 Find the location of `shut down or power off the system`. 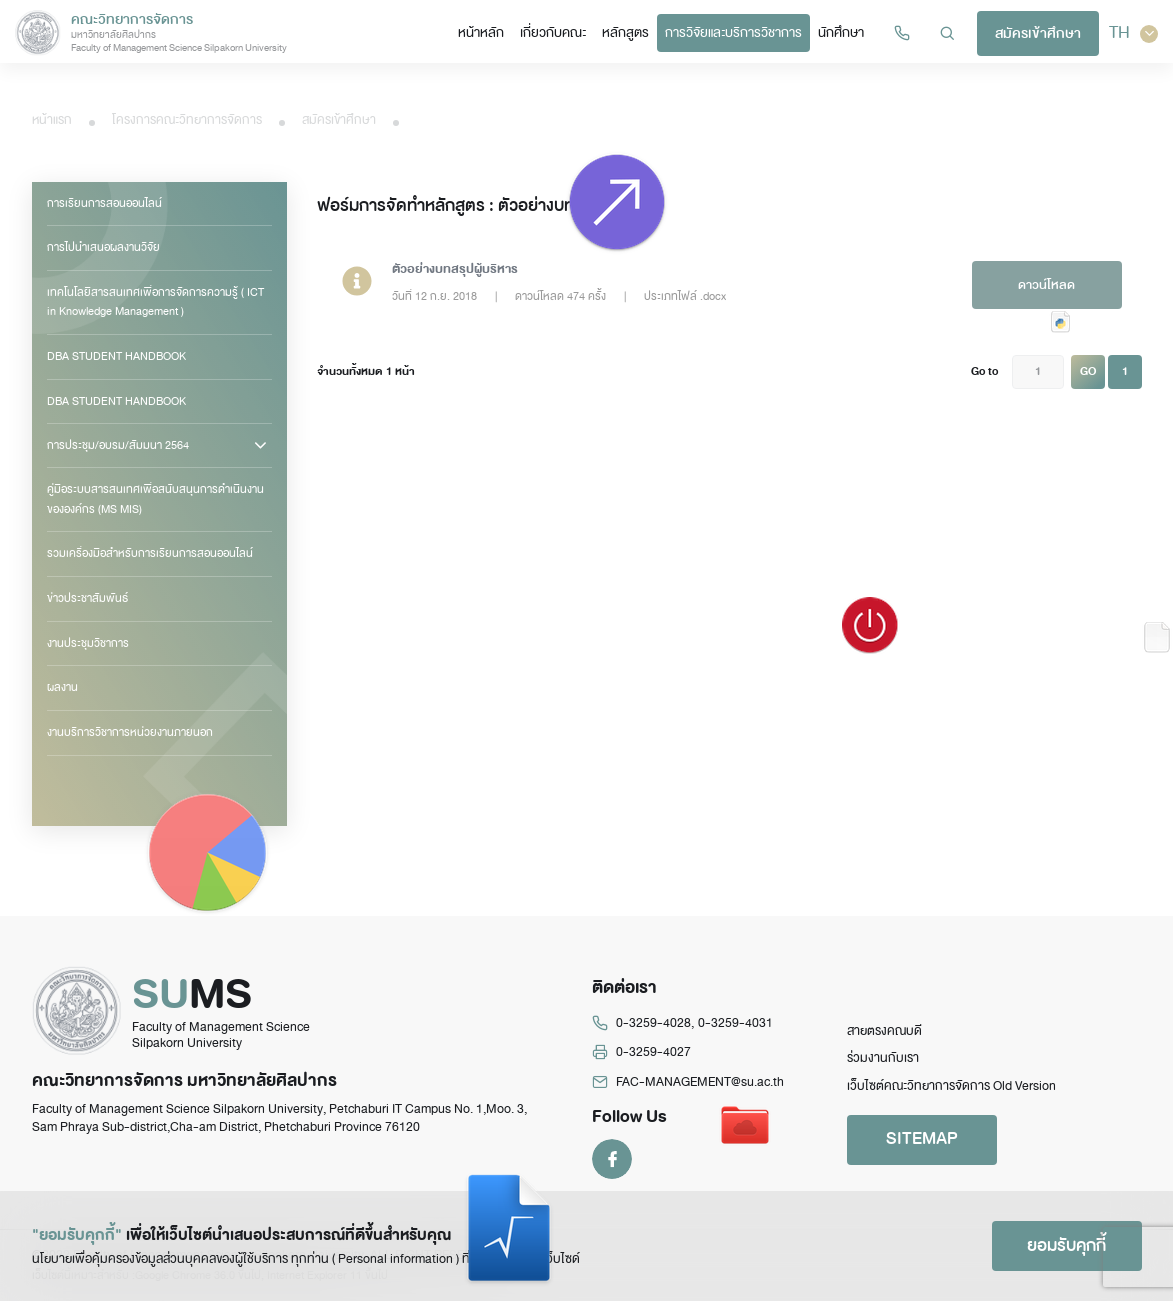

shut down or power off the system is located at coordinates (871, 626).